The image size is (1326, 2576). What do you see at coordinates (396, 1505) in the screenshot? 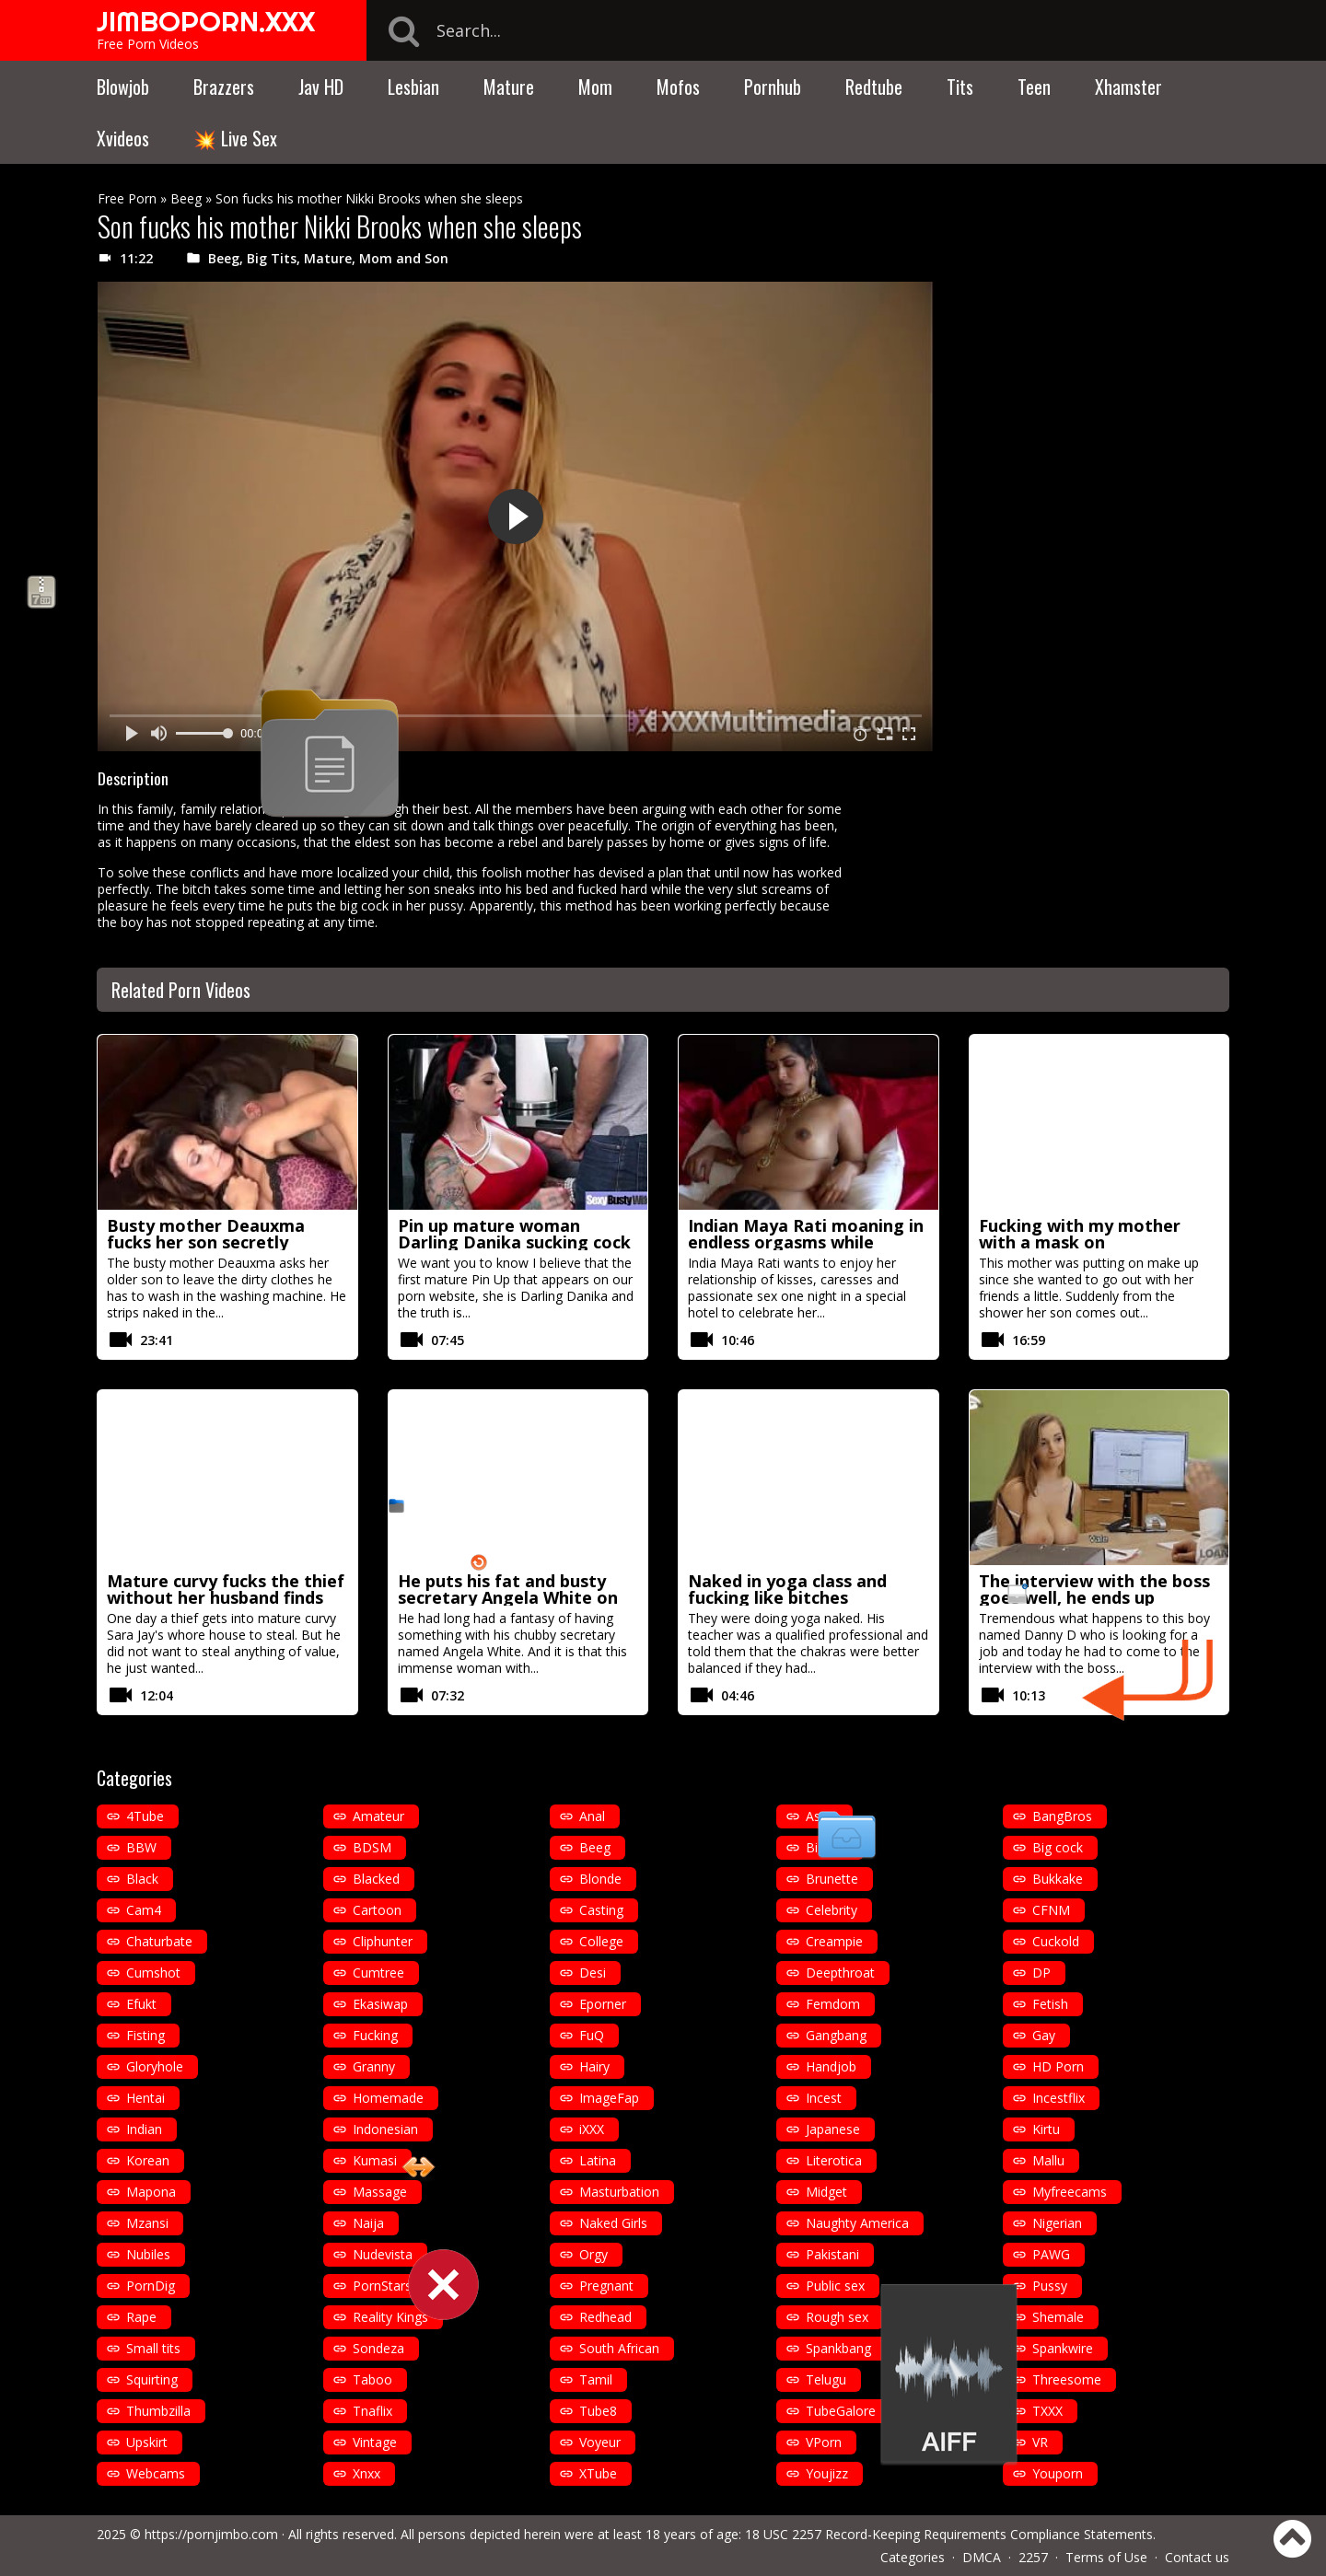
I see `indicates a folder is ready to accept a dragged item` at bounding box center [396, 1505].